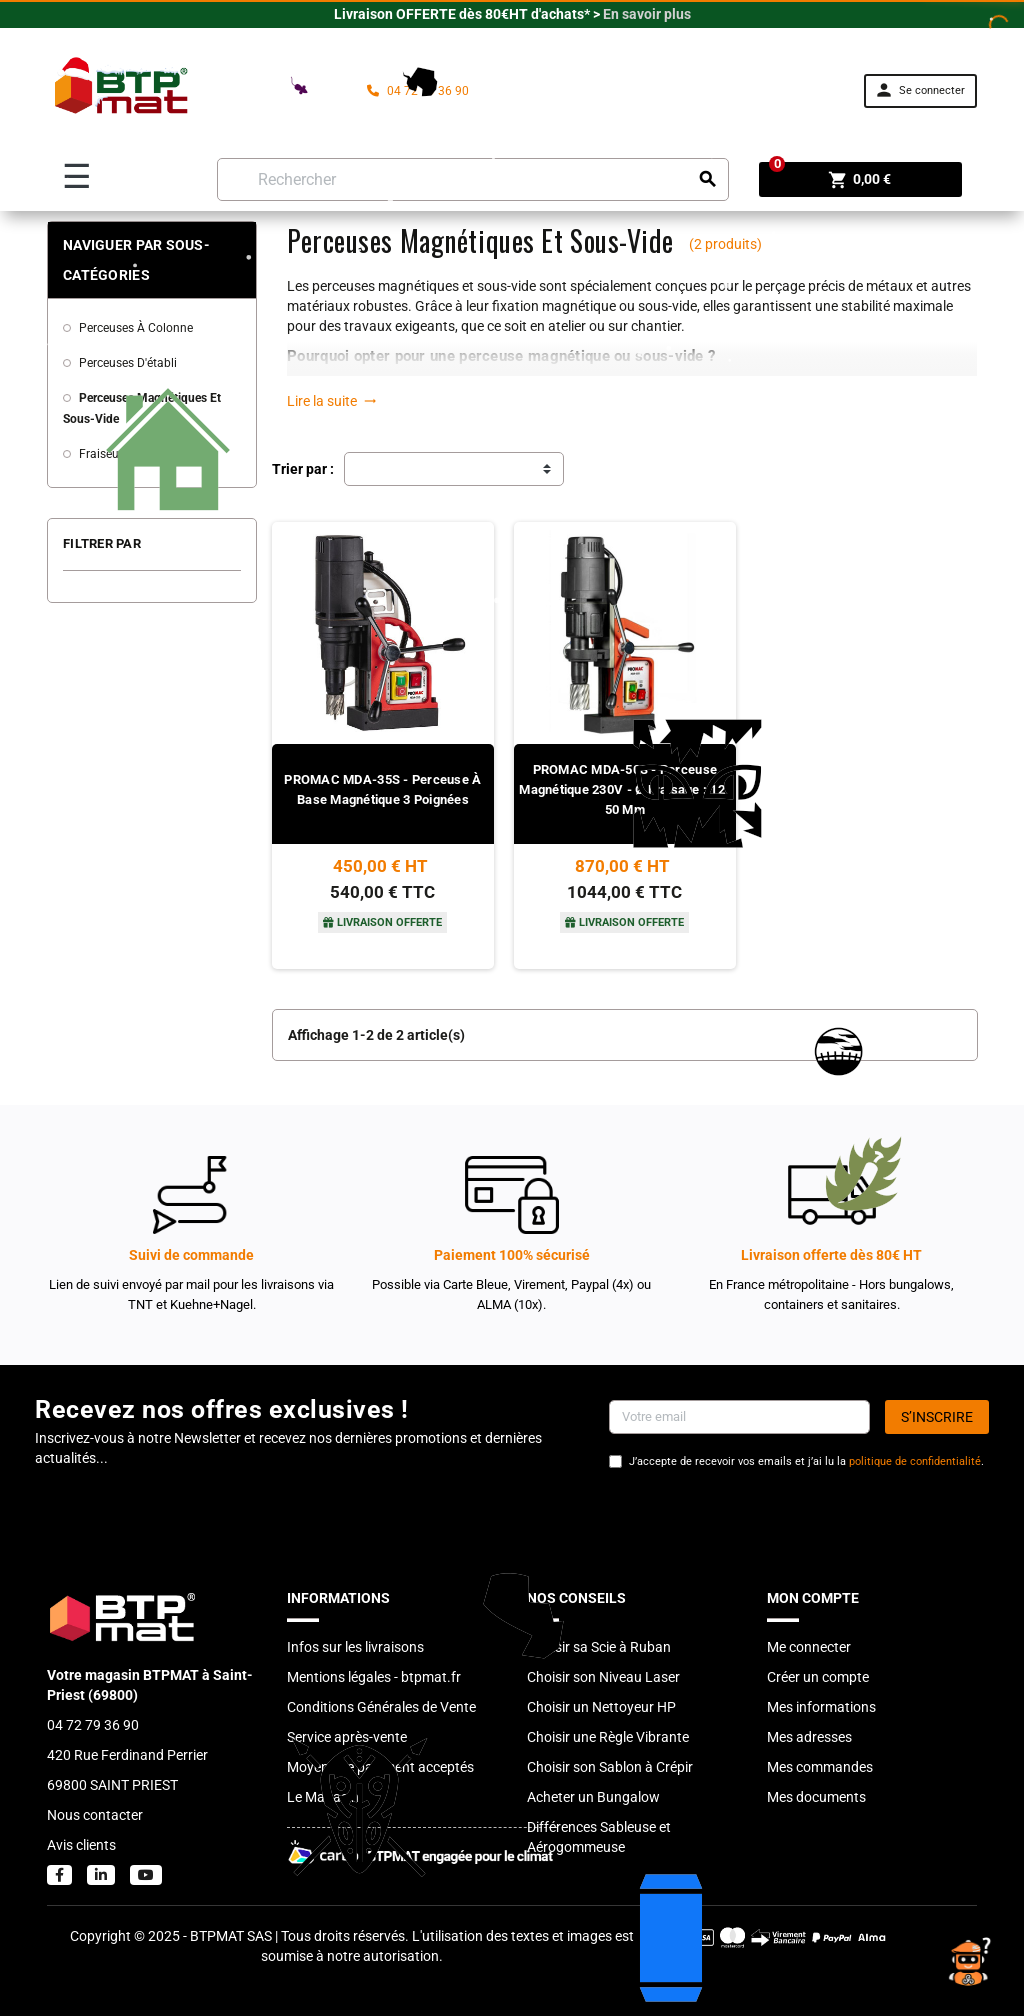  I want to click on view wildlife or nature-related content, so click(420, 82).